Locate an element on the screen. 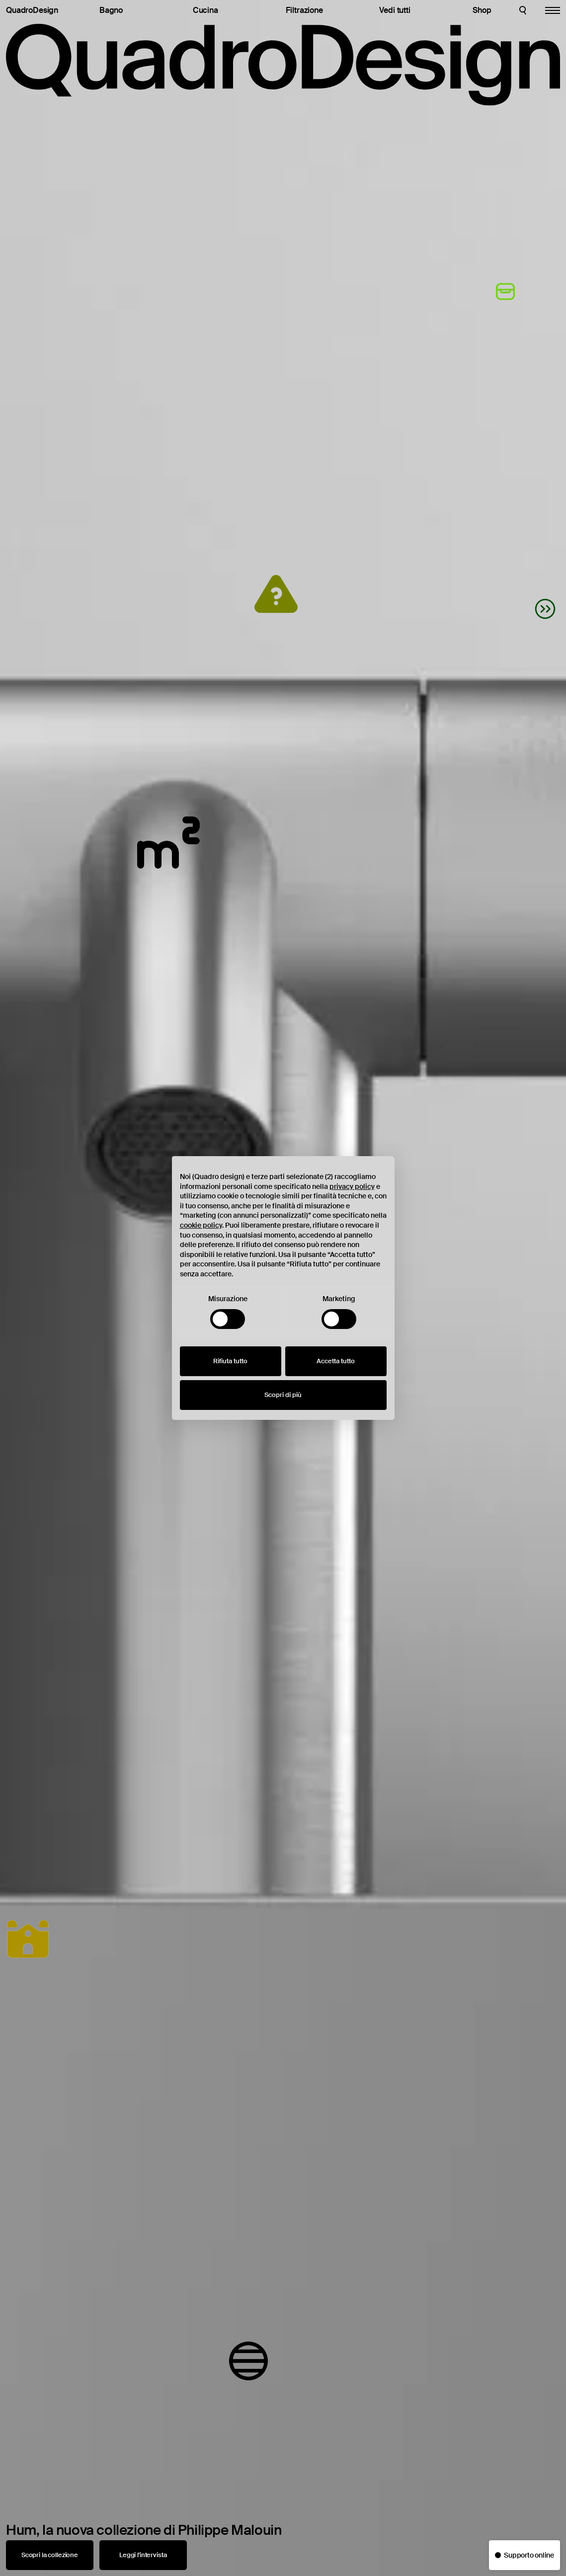 This screenshot has height=2576, width=566. airpods case battery or connection status is located at coordinates (505, 292).